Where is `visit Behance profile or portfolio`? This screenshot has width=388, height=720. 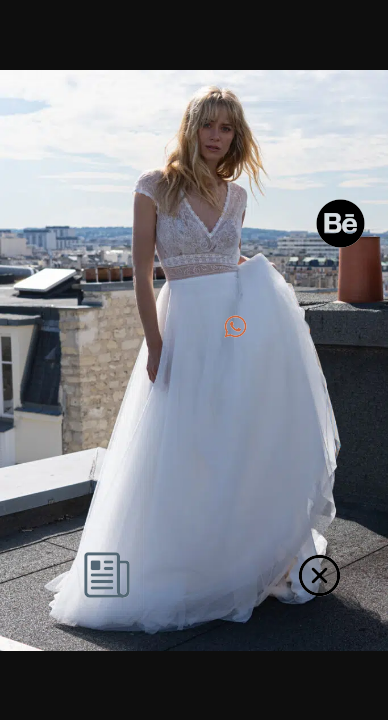 visit Behance profile or portfolio is located at coordinates (340, 223).